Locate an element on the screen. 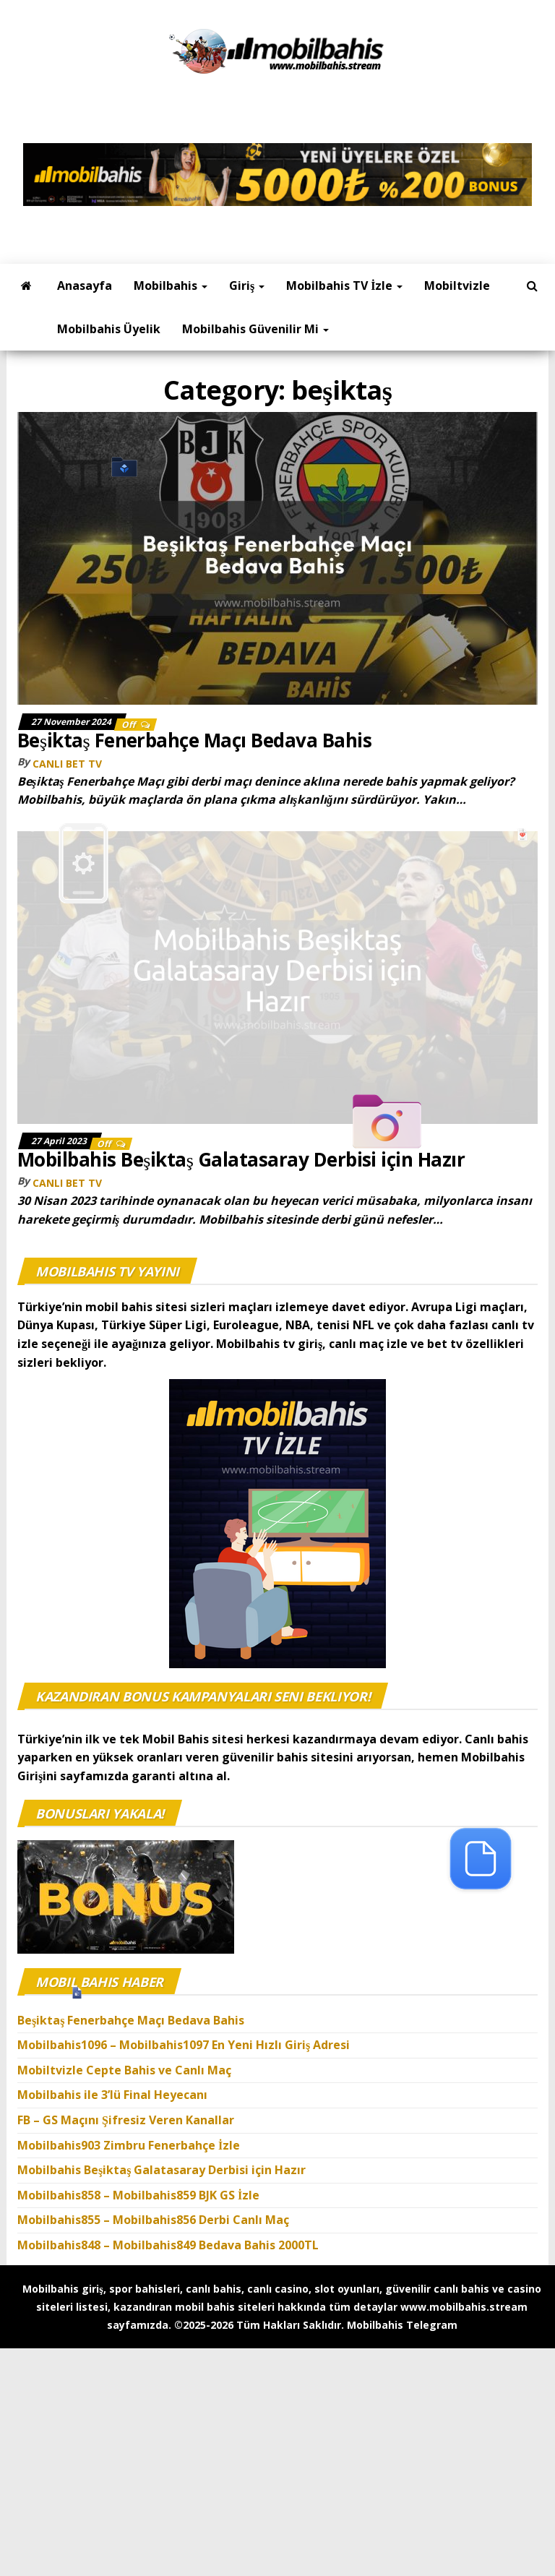 The width and height of the screenshot is (555, 2576). open document preferences is located at coordinates (481, 1860).